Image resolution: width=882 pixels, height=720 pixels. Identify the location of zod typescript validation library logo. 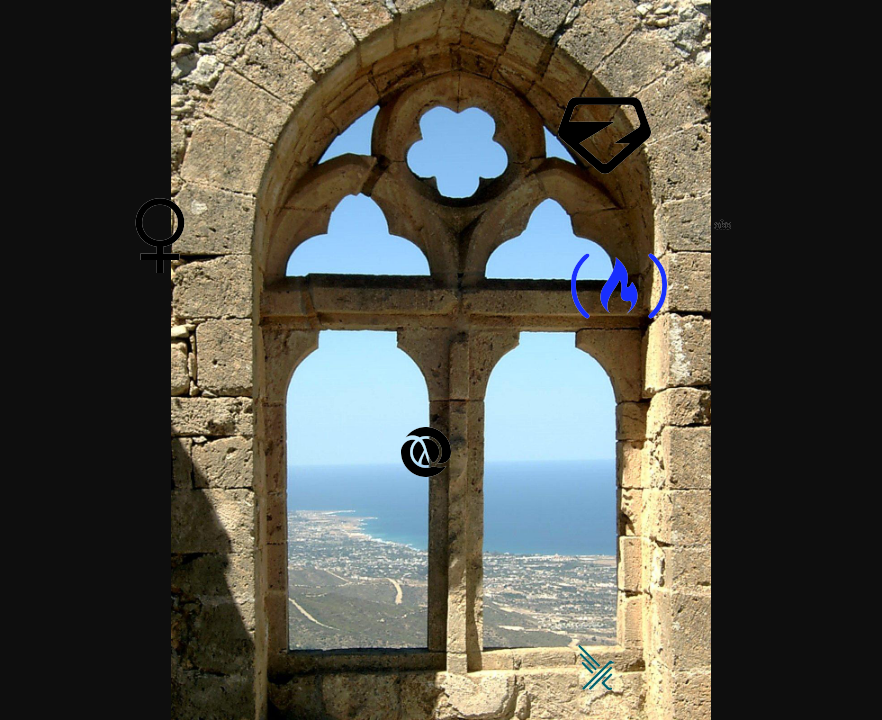
(604, 135).